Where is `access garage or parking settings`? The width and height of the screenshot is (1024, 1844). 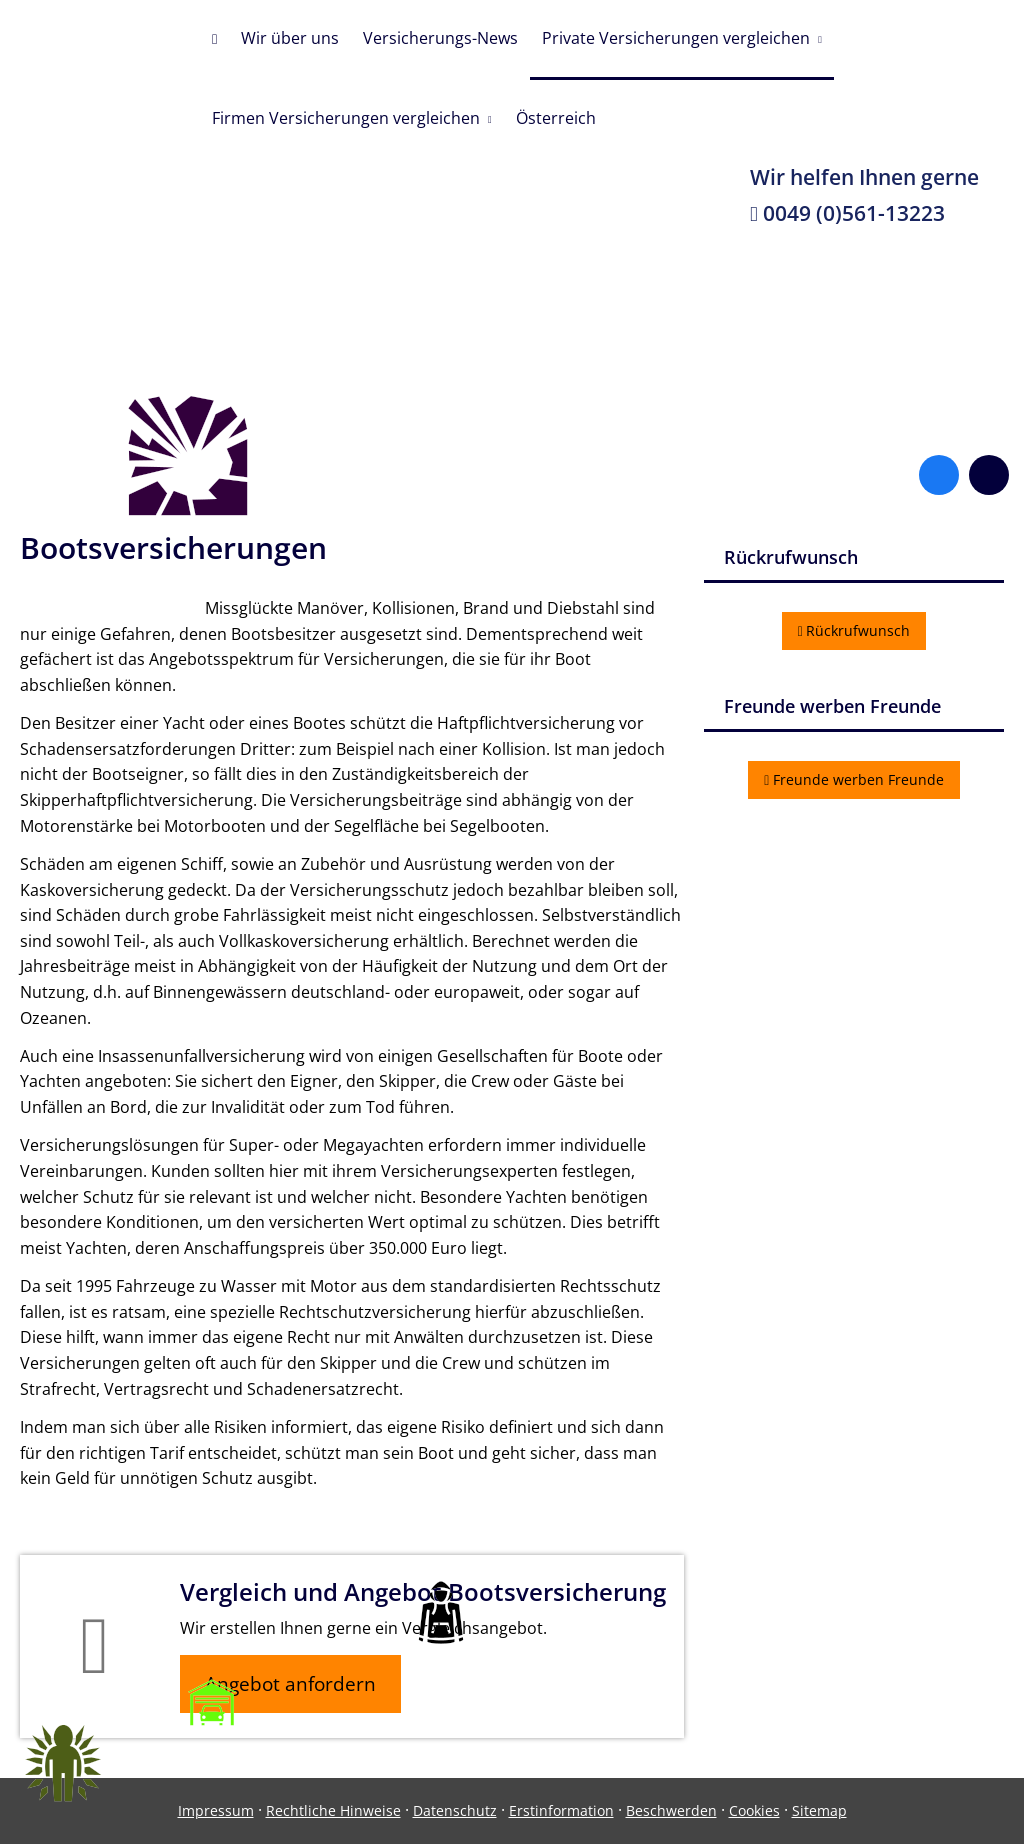 access garage or parking settings is located at coordinates (212, 1701).